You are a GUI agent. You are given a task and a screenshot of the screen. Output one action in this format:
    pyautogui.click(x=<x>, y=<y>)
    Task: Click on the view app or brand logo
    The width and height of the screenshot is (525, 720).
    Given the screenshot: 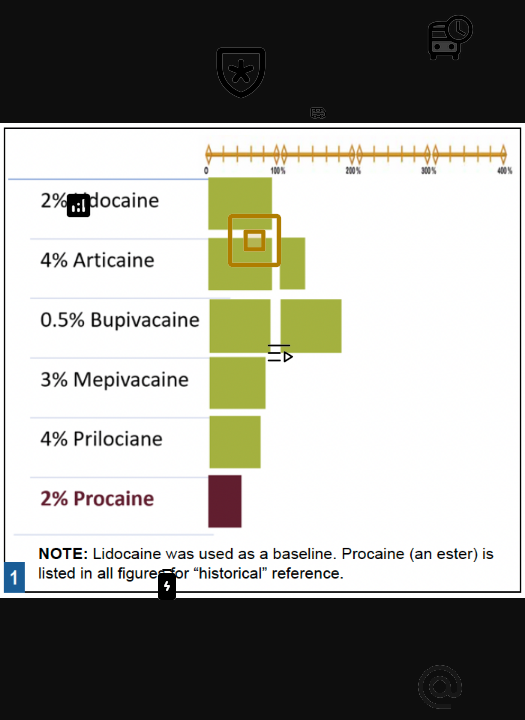 What is the action you would take?
    pyautogui.click(x=254, y=240)
    